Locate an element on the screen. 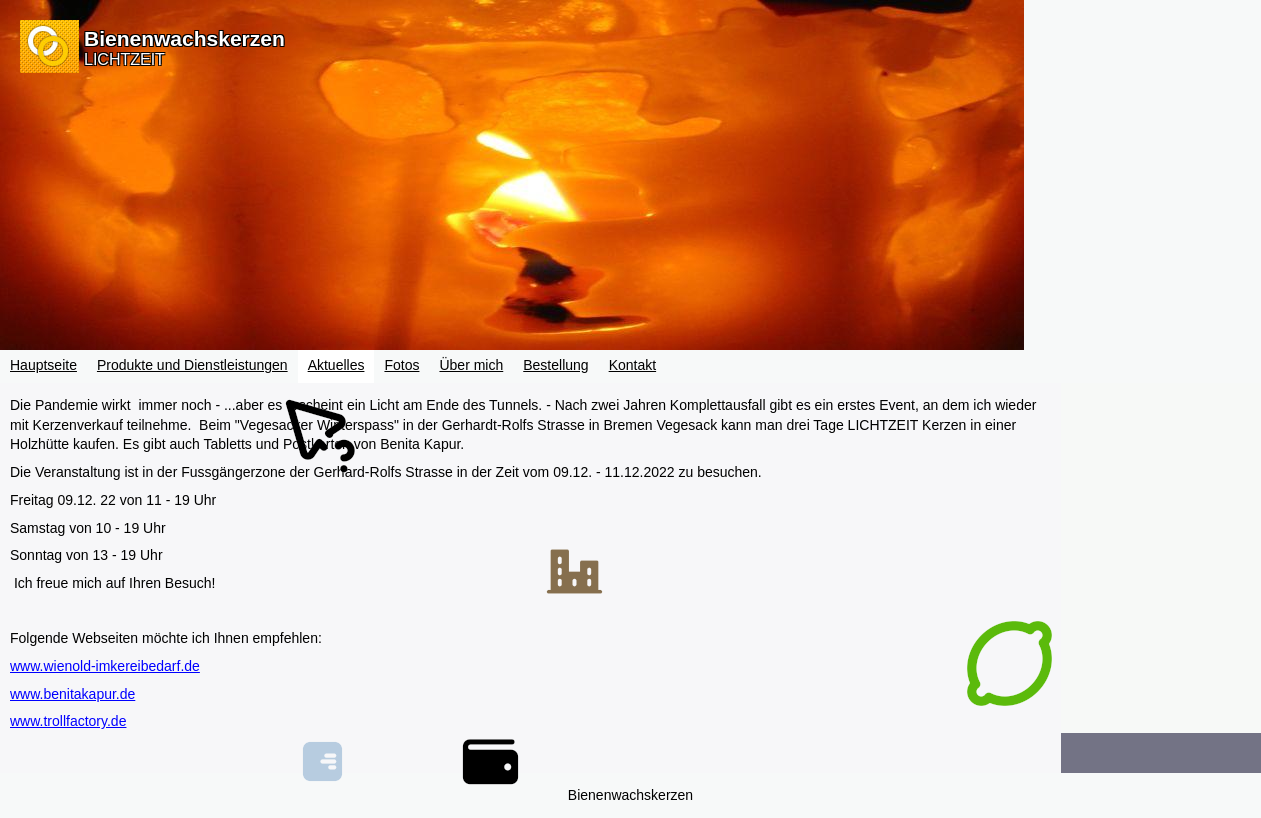  indicates citrus or lemon flavor is located at coordinates (1009, 663).